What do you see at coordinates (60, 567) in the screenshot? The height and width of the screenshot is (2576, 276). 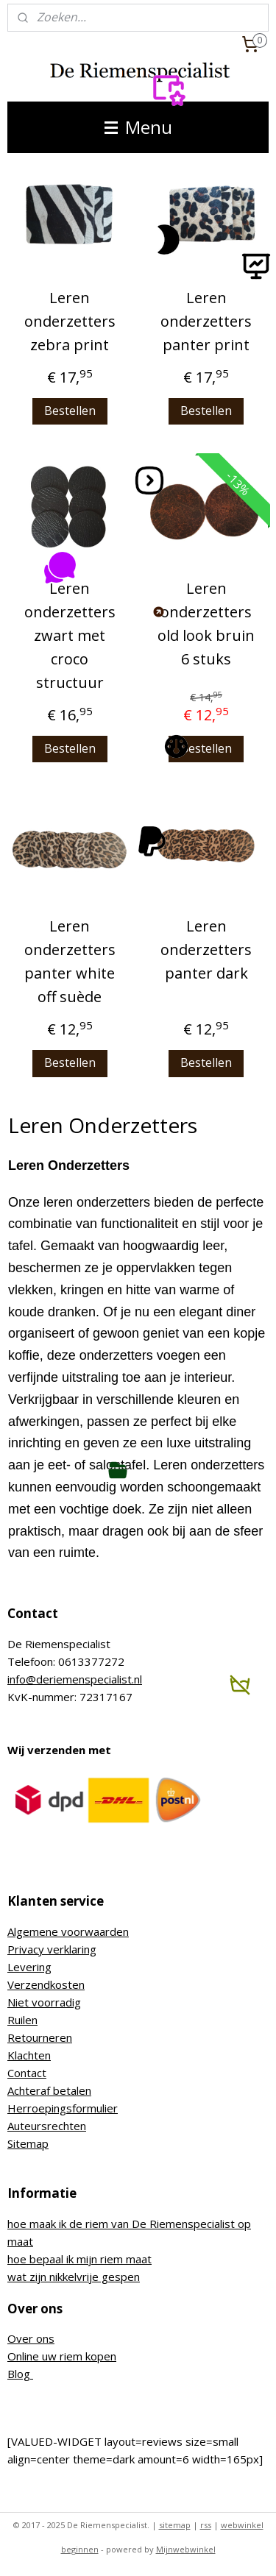 I see `open messaging or chat` at bounding box center [60, 567].